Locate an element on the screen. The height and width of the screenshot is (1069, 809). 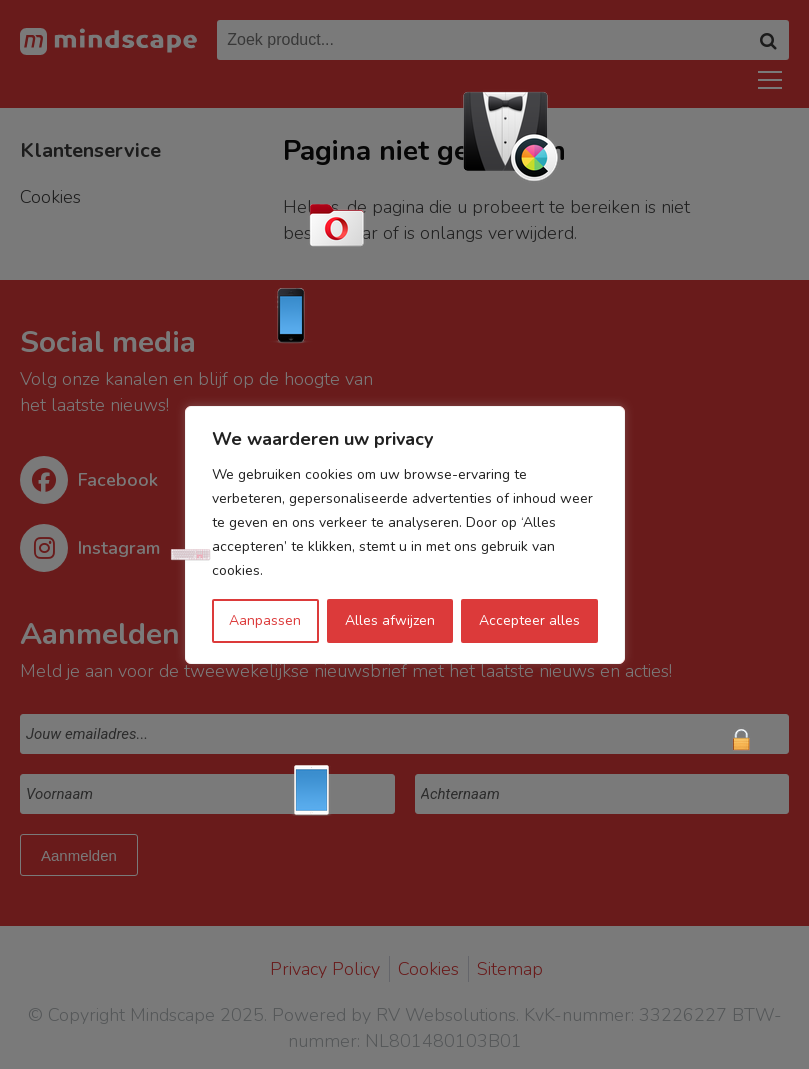
indicates a connected iPhone device is located at coordinates (291, 316).